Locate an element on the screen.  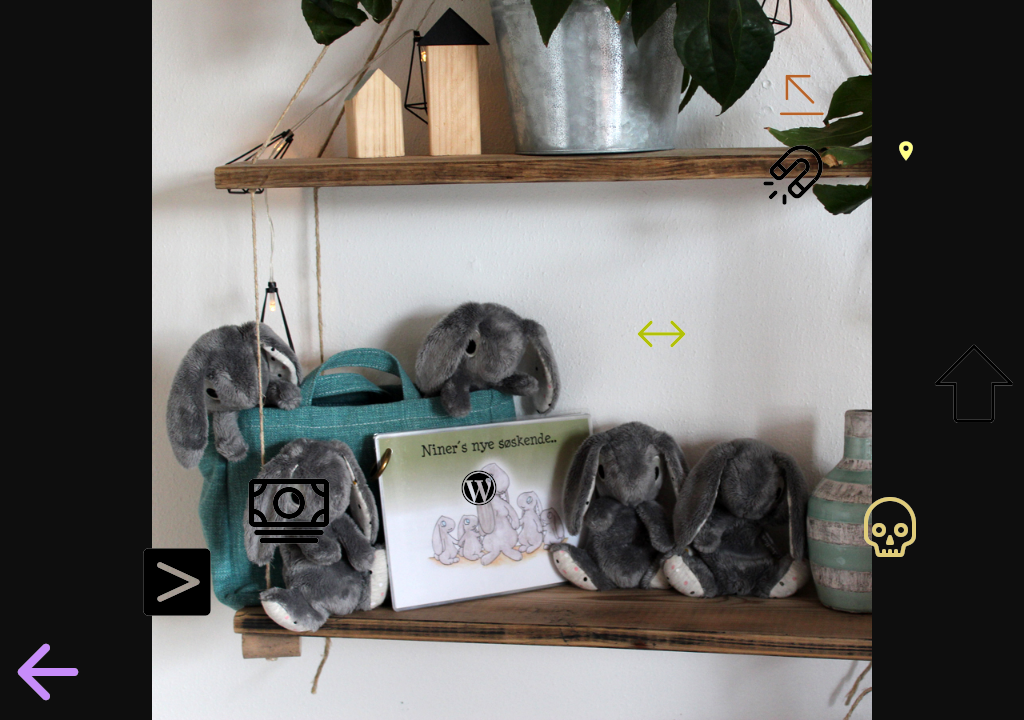
go back to the previous screen is located at coordinates (48, 672).